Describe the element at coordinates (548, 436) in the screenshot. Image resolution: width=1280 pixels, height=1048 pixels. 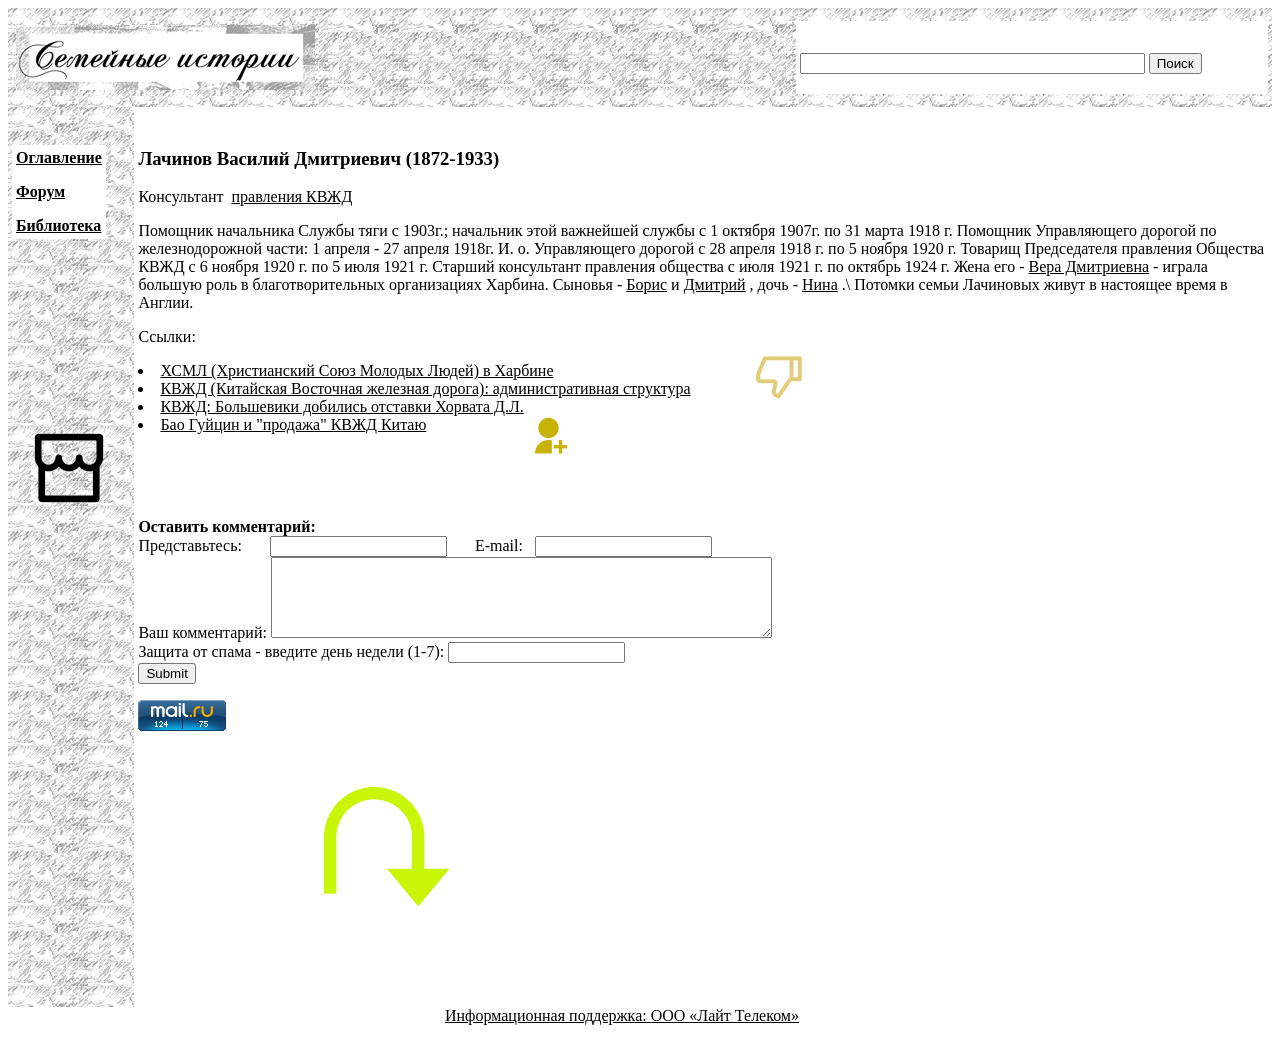
I see `add a new user or contact` at that location.